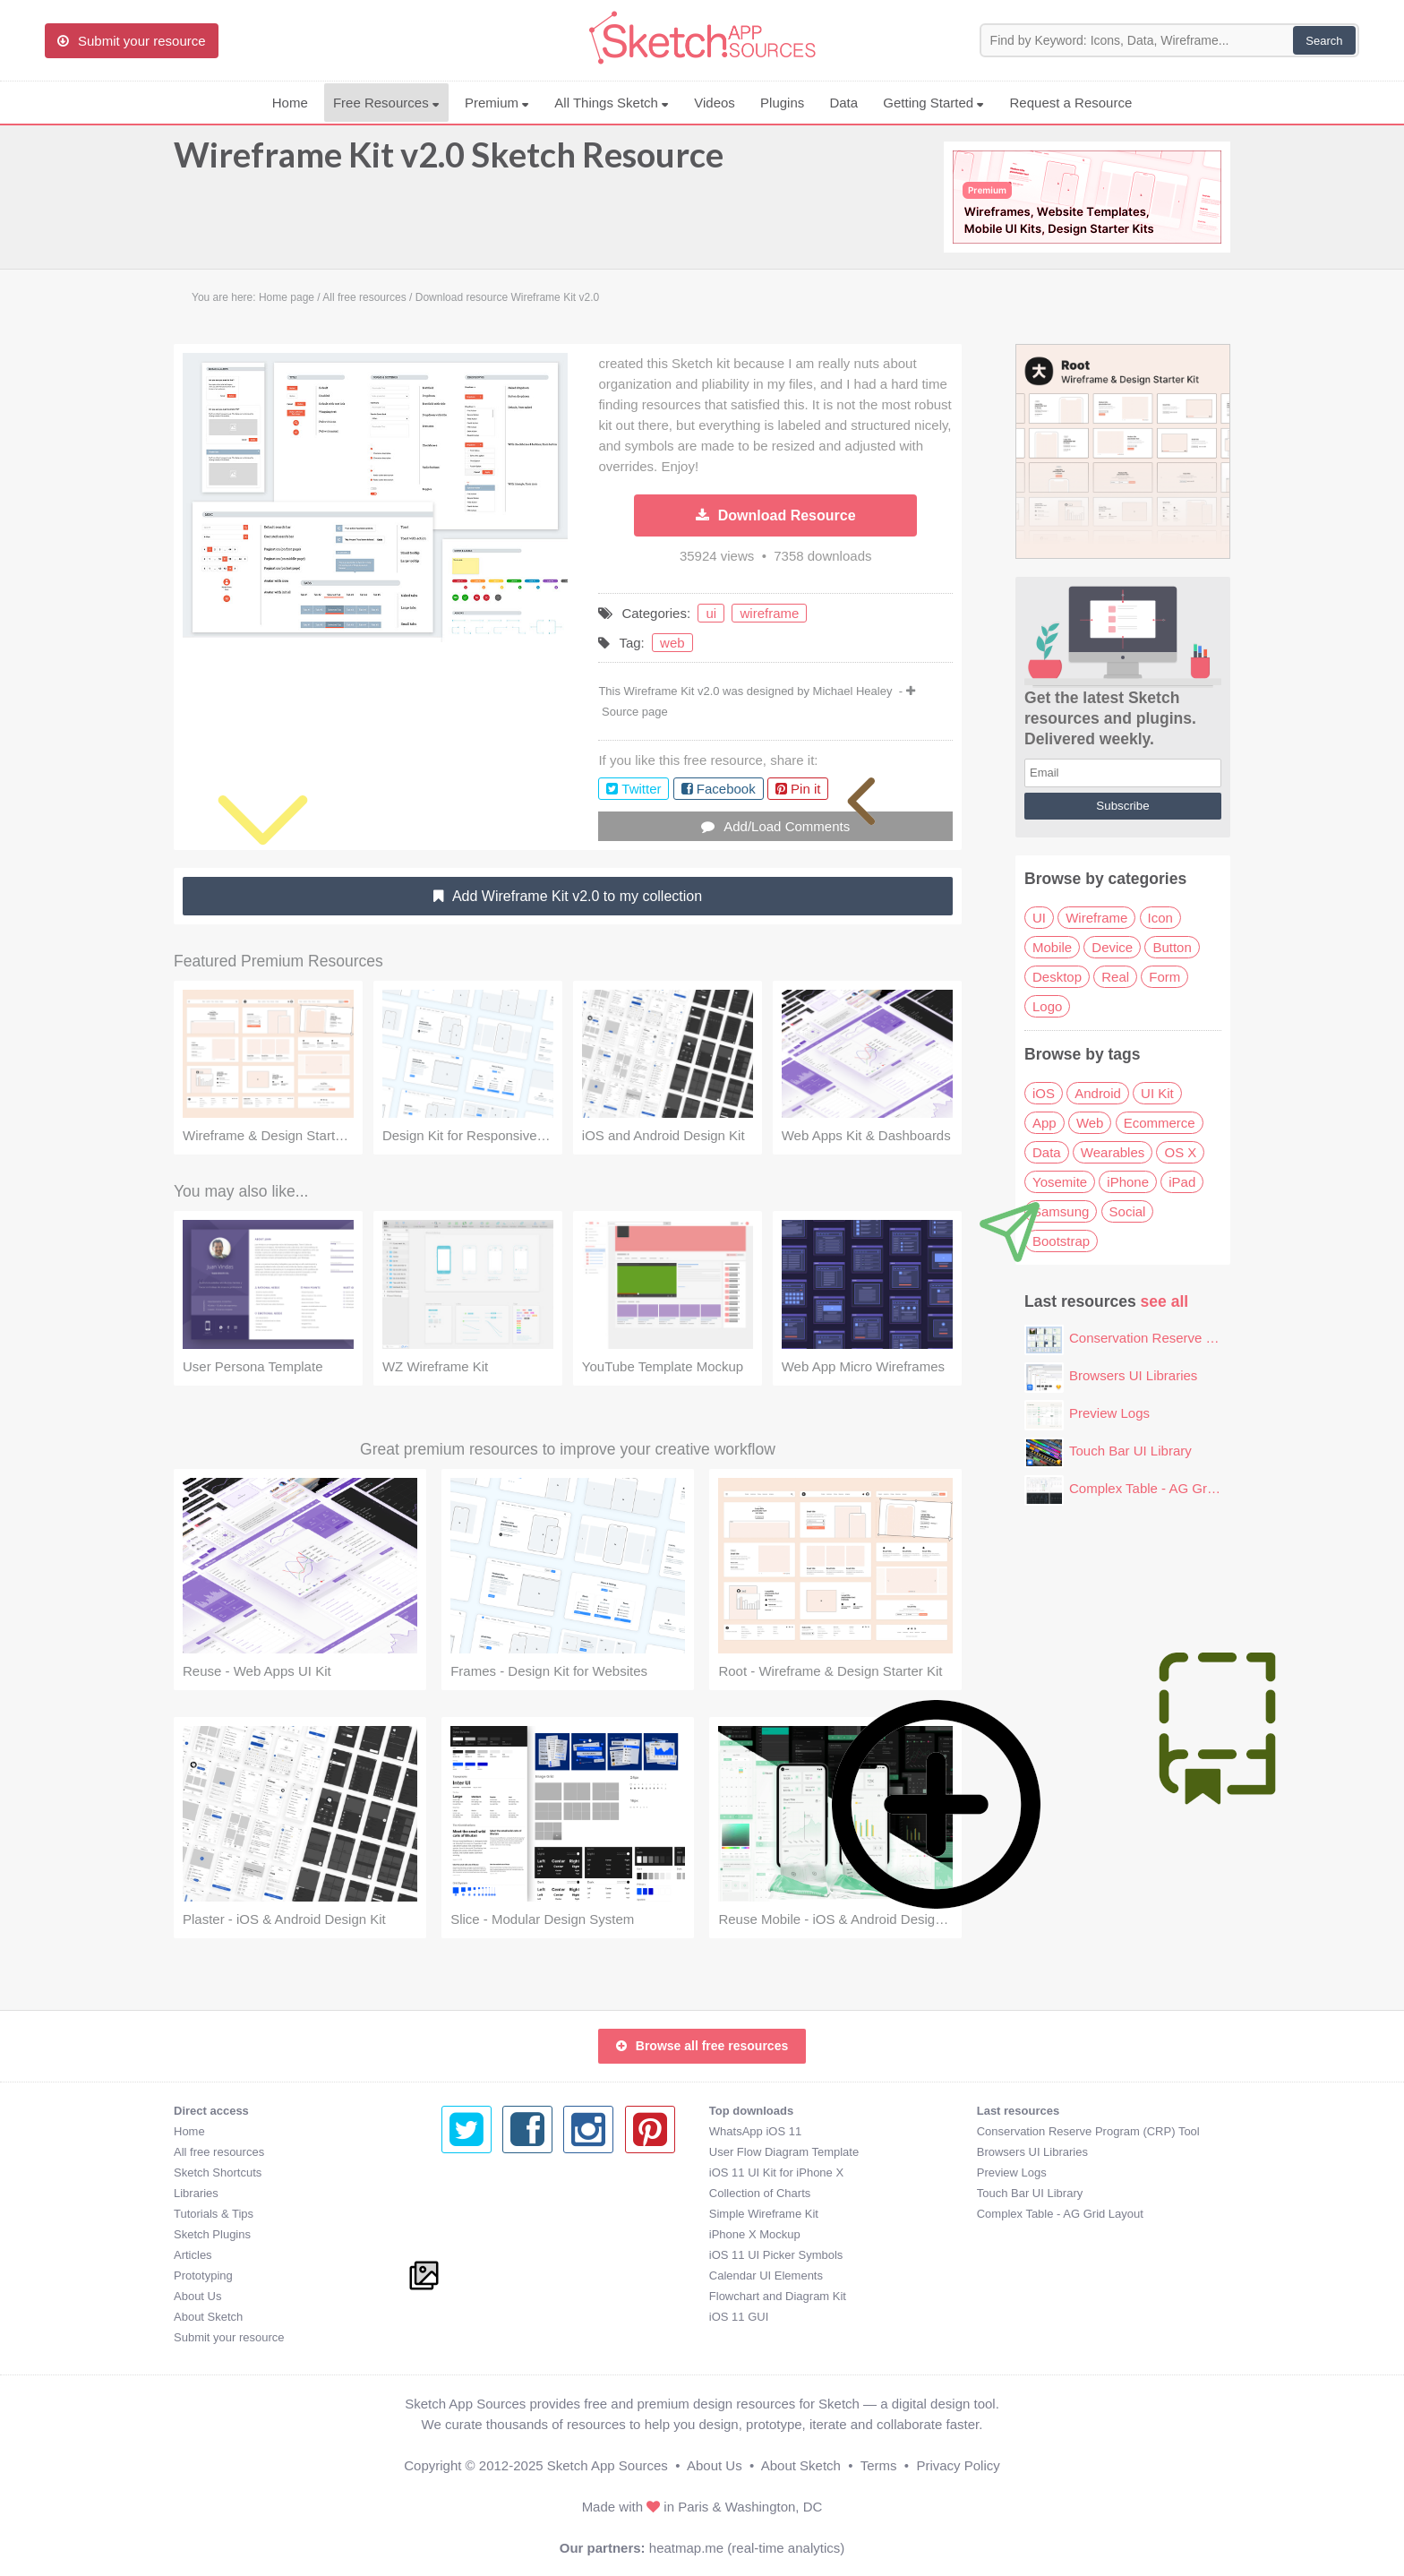 This screenshot has height=2576, width=1404. What do you see at coordinates (424, 2275) in the screenshot?
I see `view photo gallery` at bounding box center [424, 2275].